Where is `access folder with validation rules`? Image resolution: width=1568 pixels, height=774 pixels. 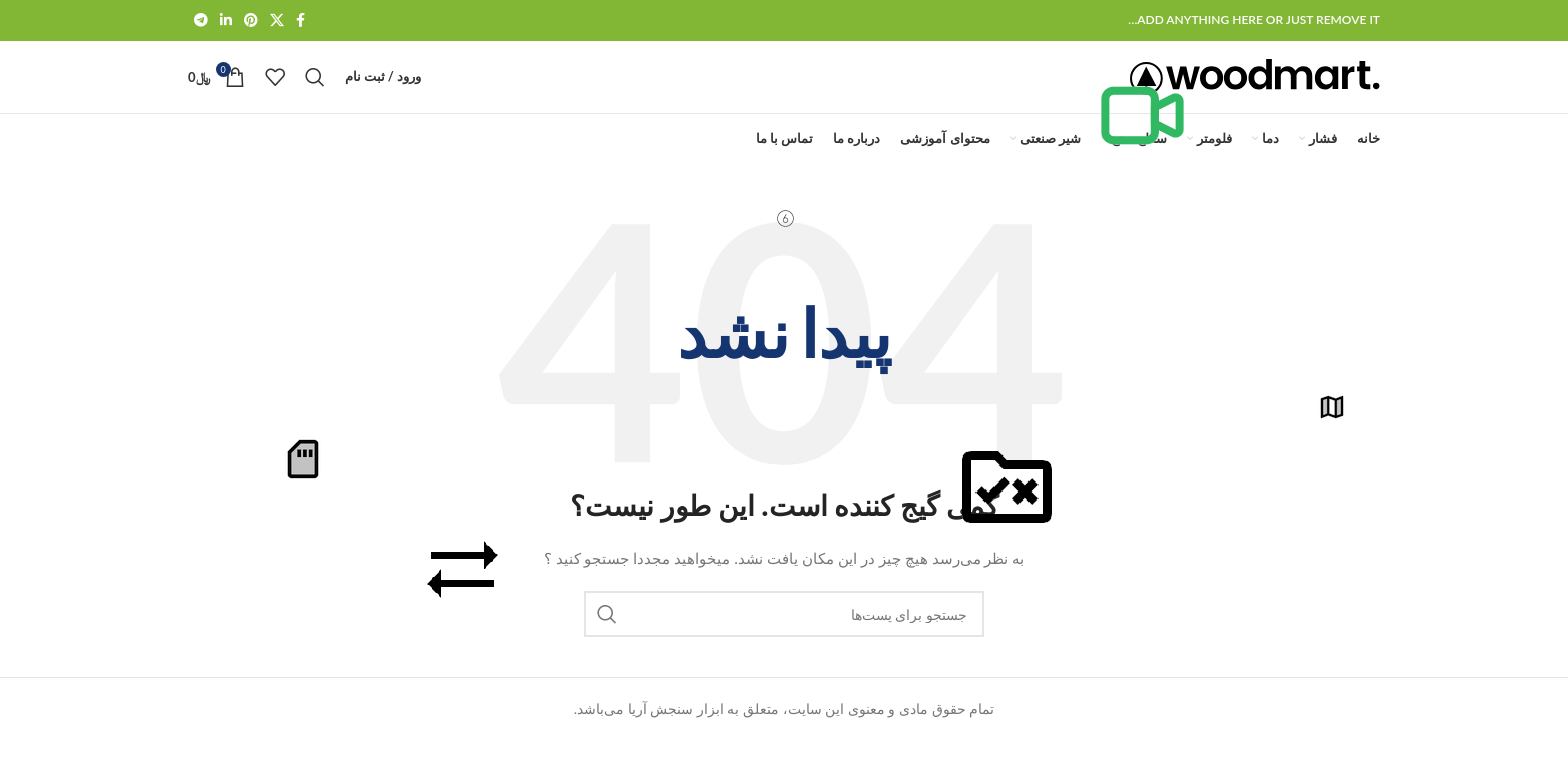 access folder with validation rules is located at coordinates (1007, 487).